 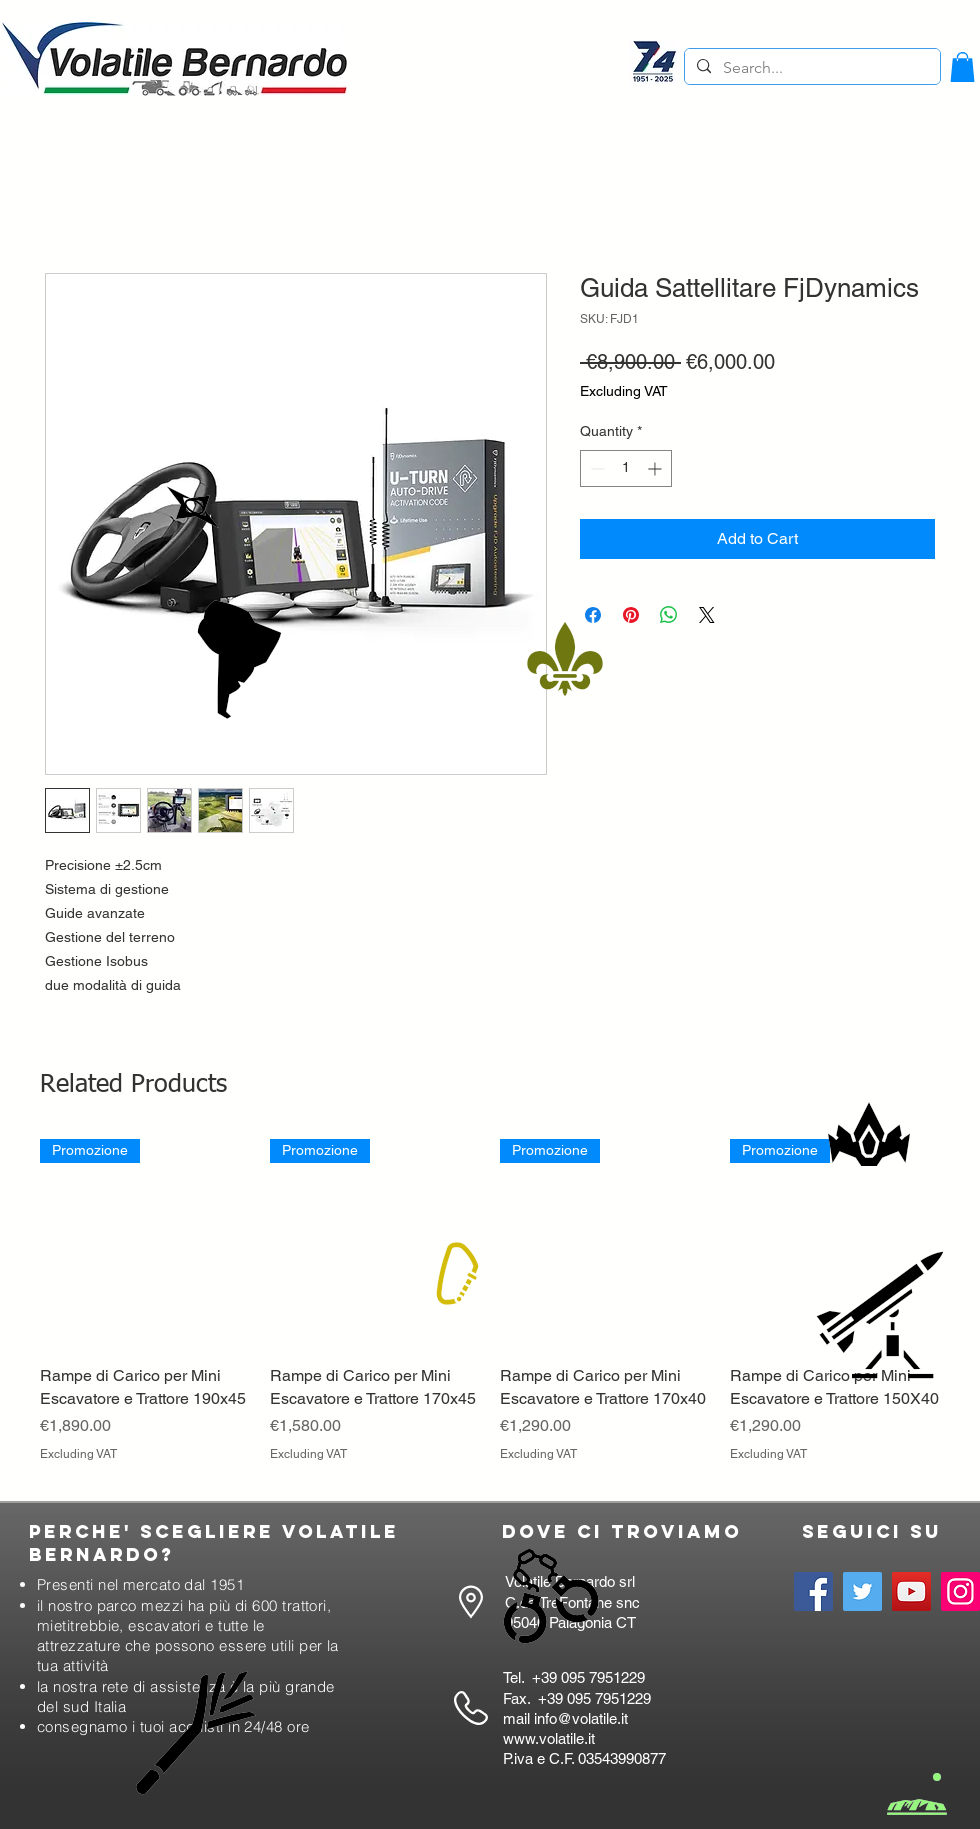 What do you see at coordinates (551, 1596) in the screenshot?
I see `indicates restricted or locked content` at bounding box center [551, 1596].